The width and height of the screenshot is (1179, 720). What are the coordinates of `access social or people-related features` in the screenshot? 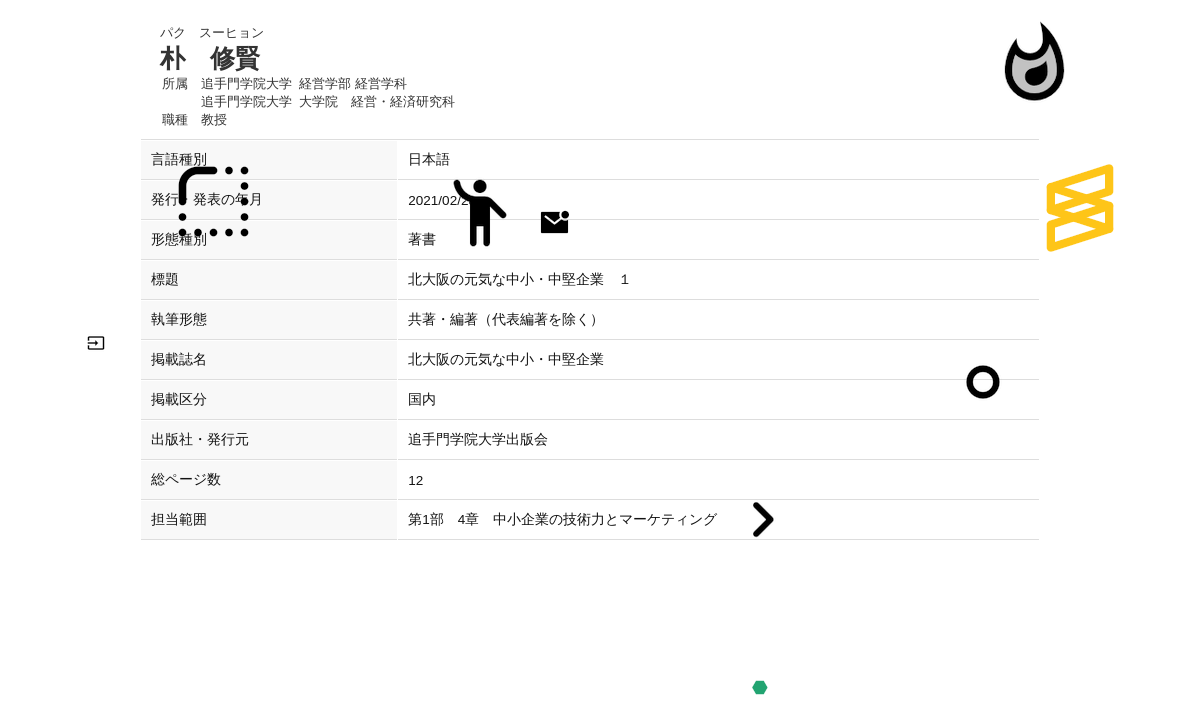 It's located at (480, 213).